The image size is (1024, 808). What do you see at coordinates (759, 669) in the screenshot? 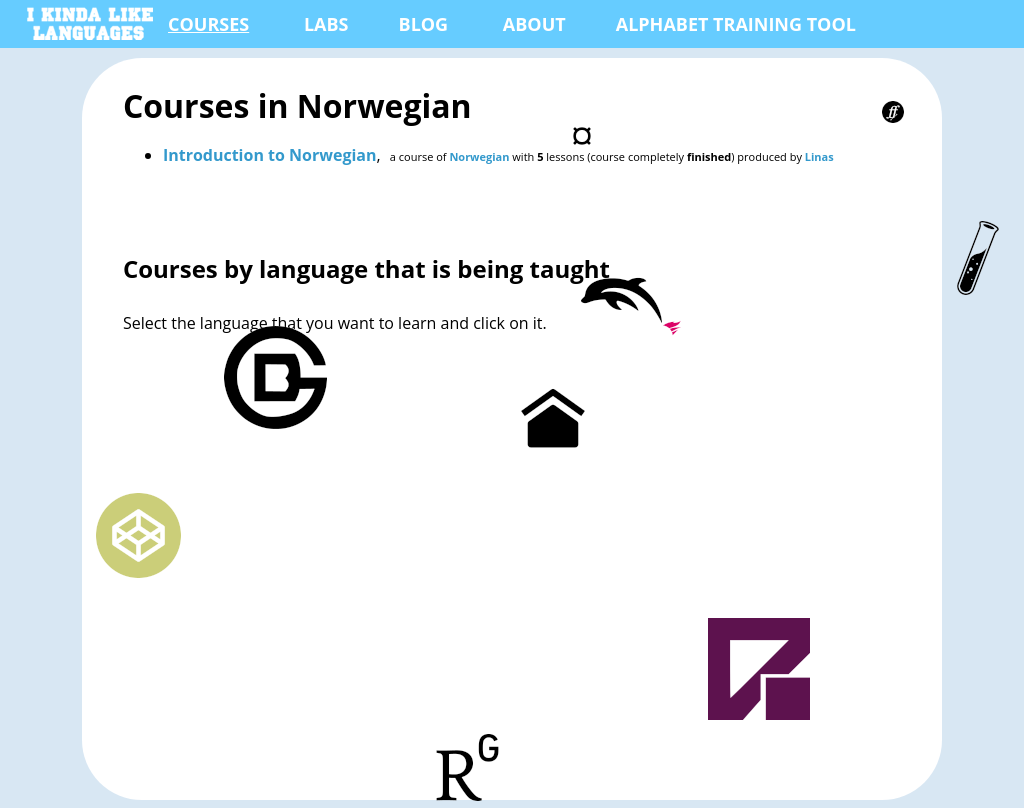
I see `SPDX (Software Package Data Exchange) logo` at bounding box center [759, 669].